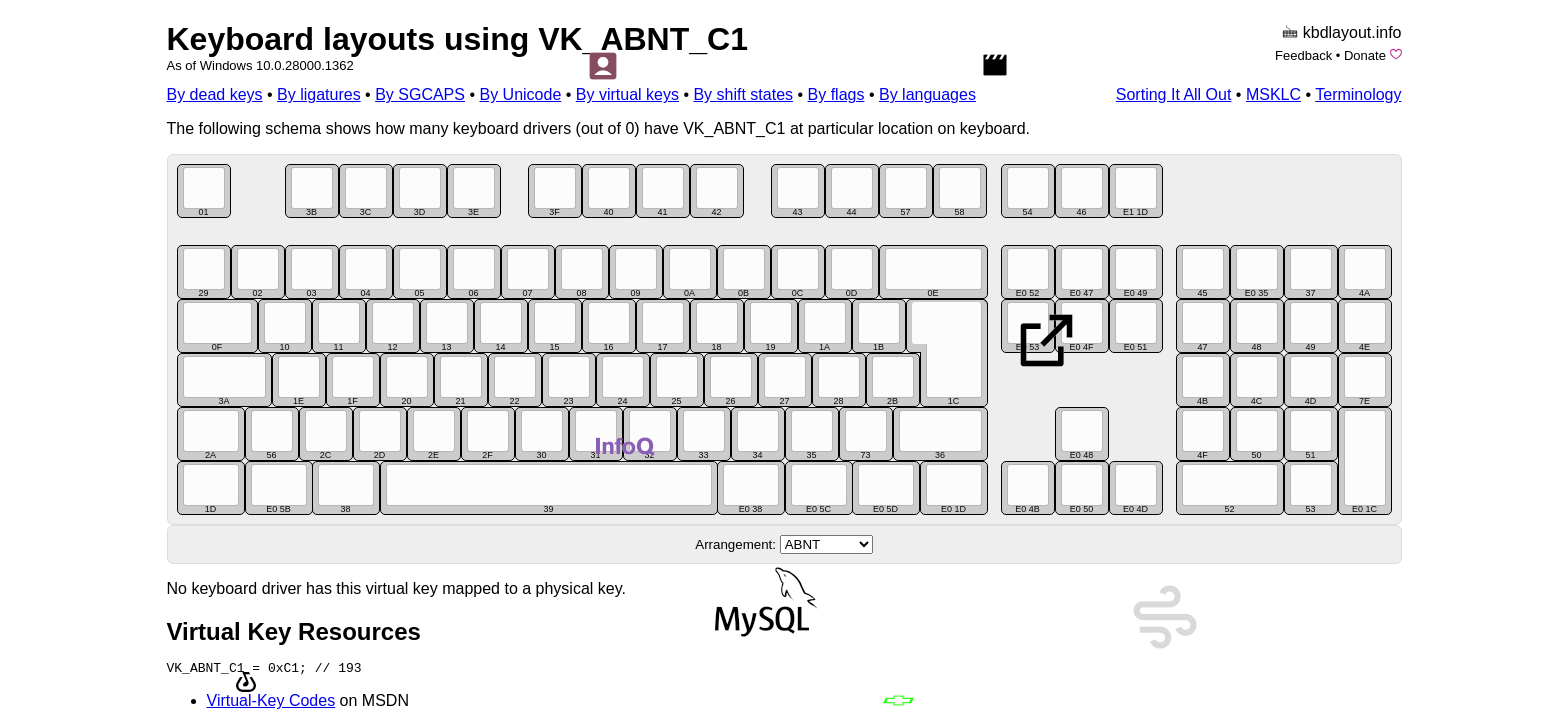 The image size is (1568, 726). What do you see at coordinates (1165, 617) in the screenshot?
I see `indicates windy weather conditions` at bounding box center [1165, 617].